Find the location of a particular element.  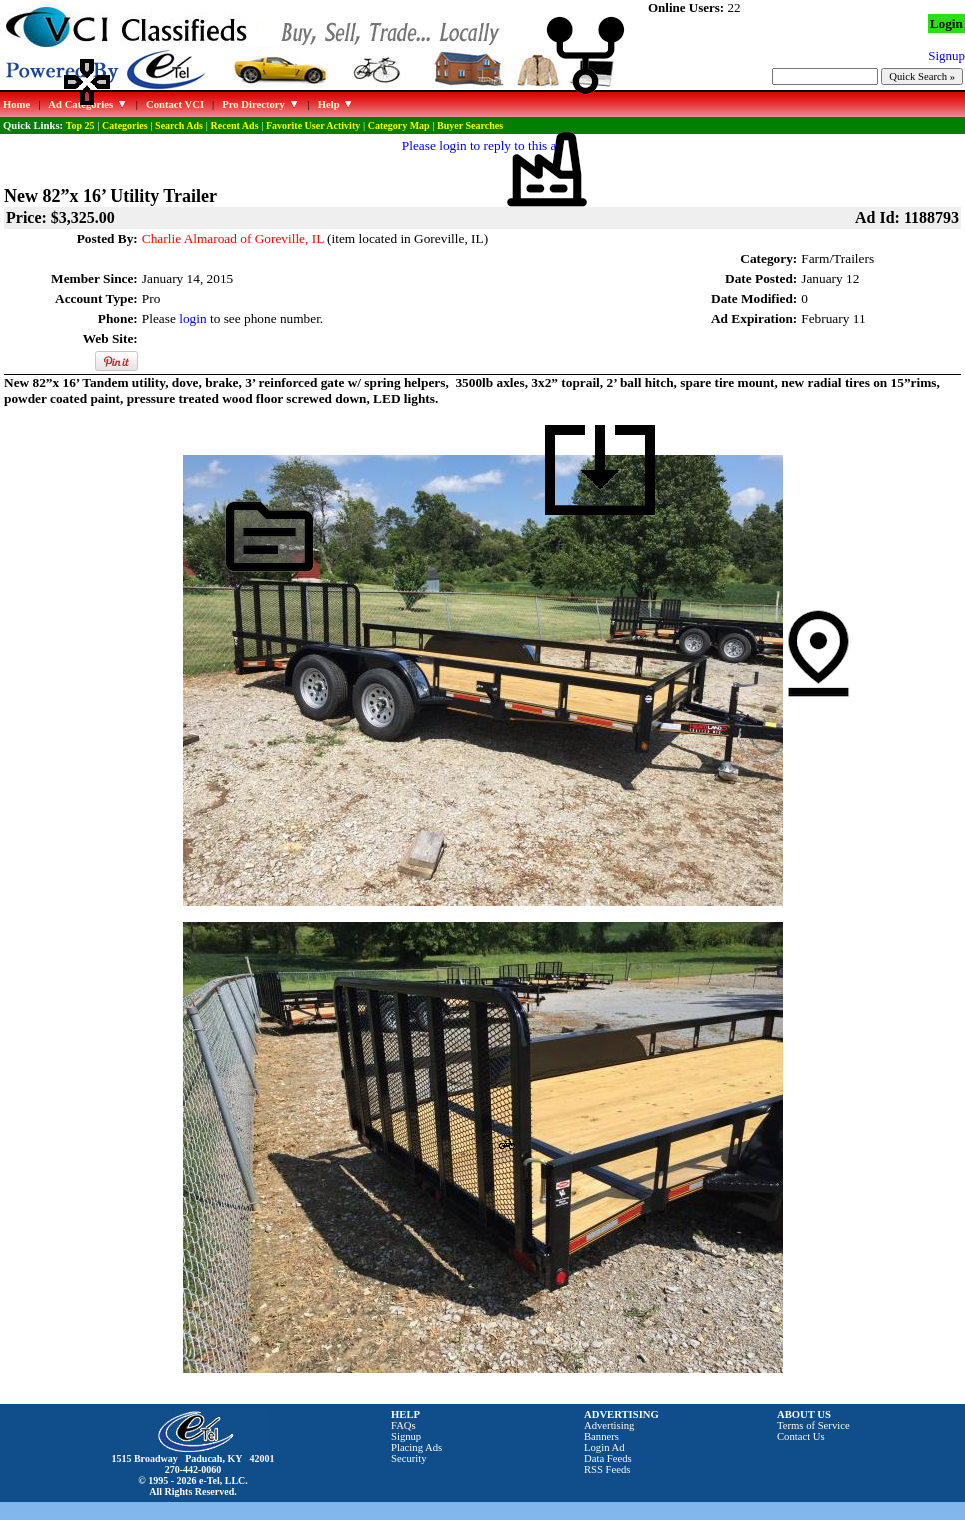

access gaming features or settings is located at coordinates (87, 82).